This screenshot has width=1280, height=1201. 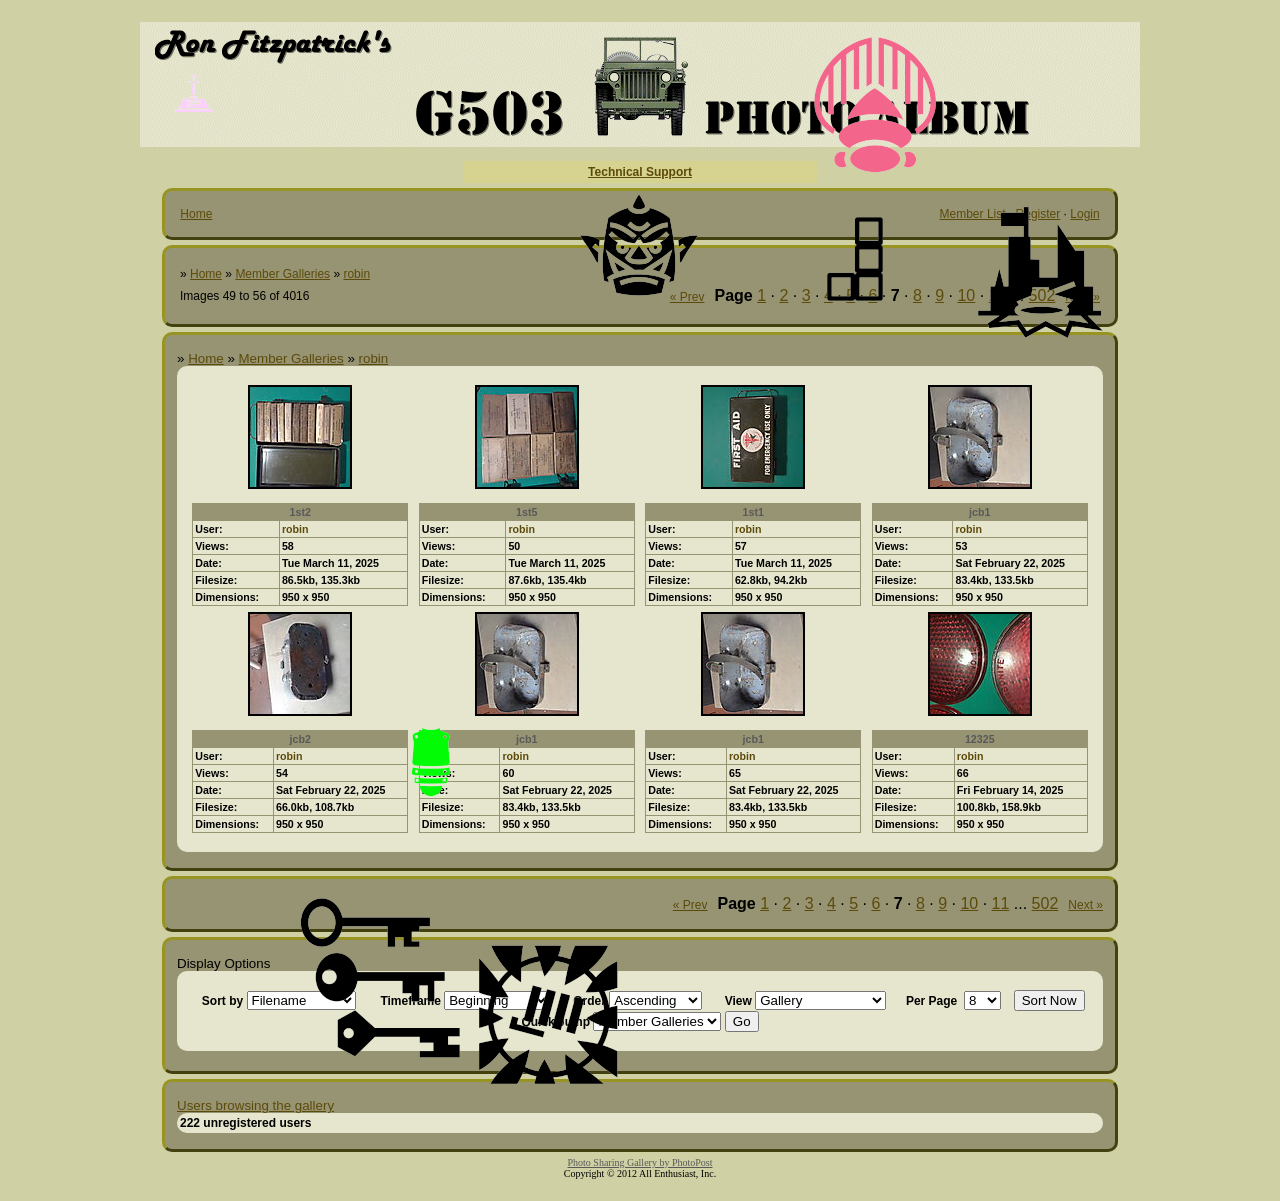 I want to click on equip body armor to your character, so click(x=431, y=762).